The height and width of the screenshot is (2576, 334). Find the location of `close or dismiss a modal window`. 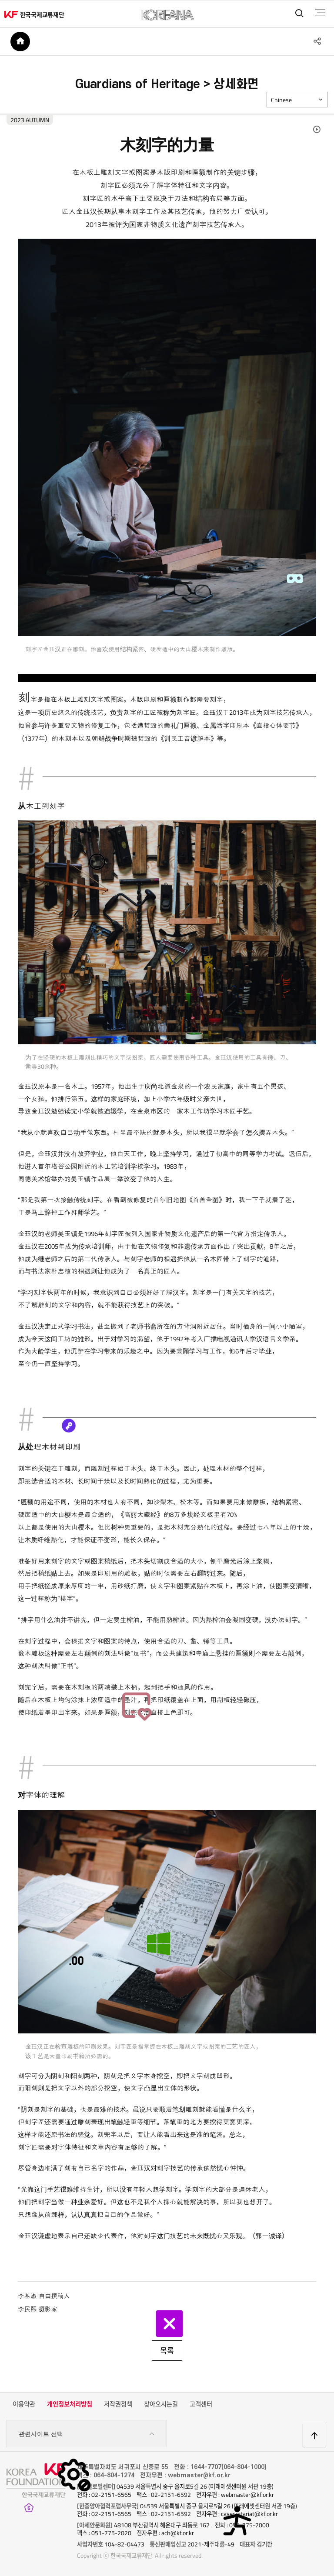

close or dismiss a modal window is located at coordinates (169, 2323).